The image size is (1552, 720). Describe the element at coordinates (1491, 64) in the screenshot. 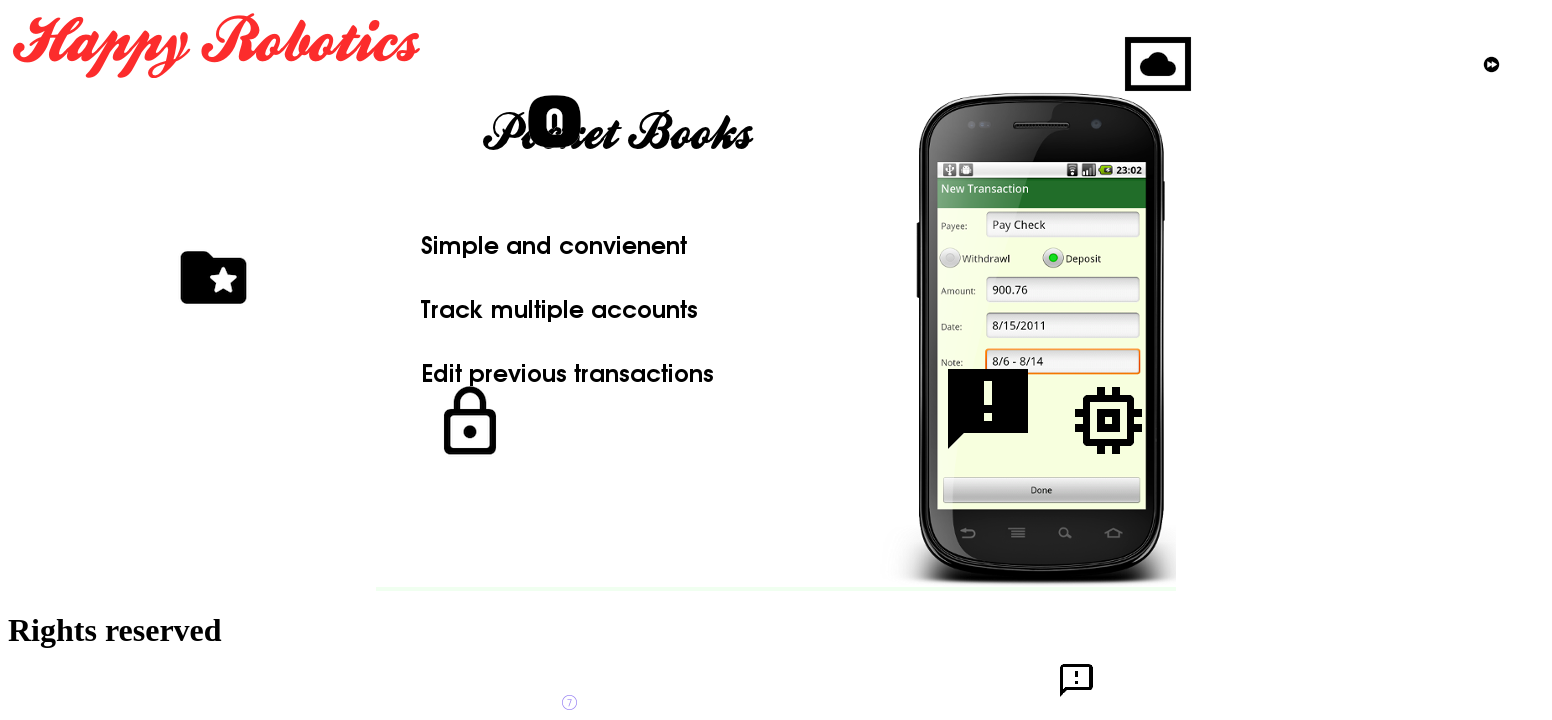

I see `skip forward to the next track` at that location.